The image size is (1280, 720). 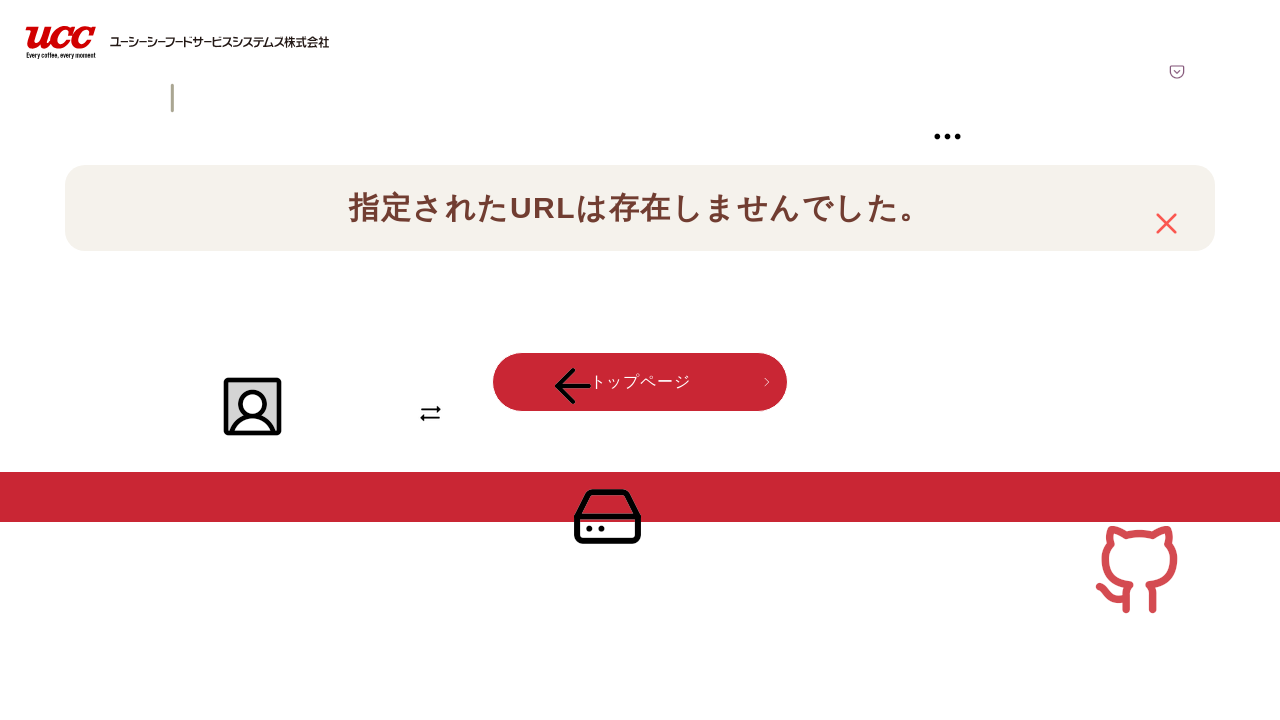 I want to click on close a window or dialog, so click(x=1166, y=223).